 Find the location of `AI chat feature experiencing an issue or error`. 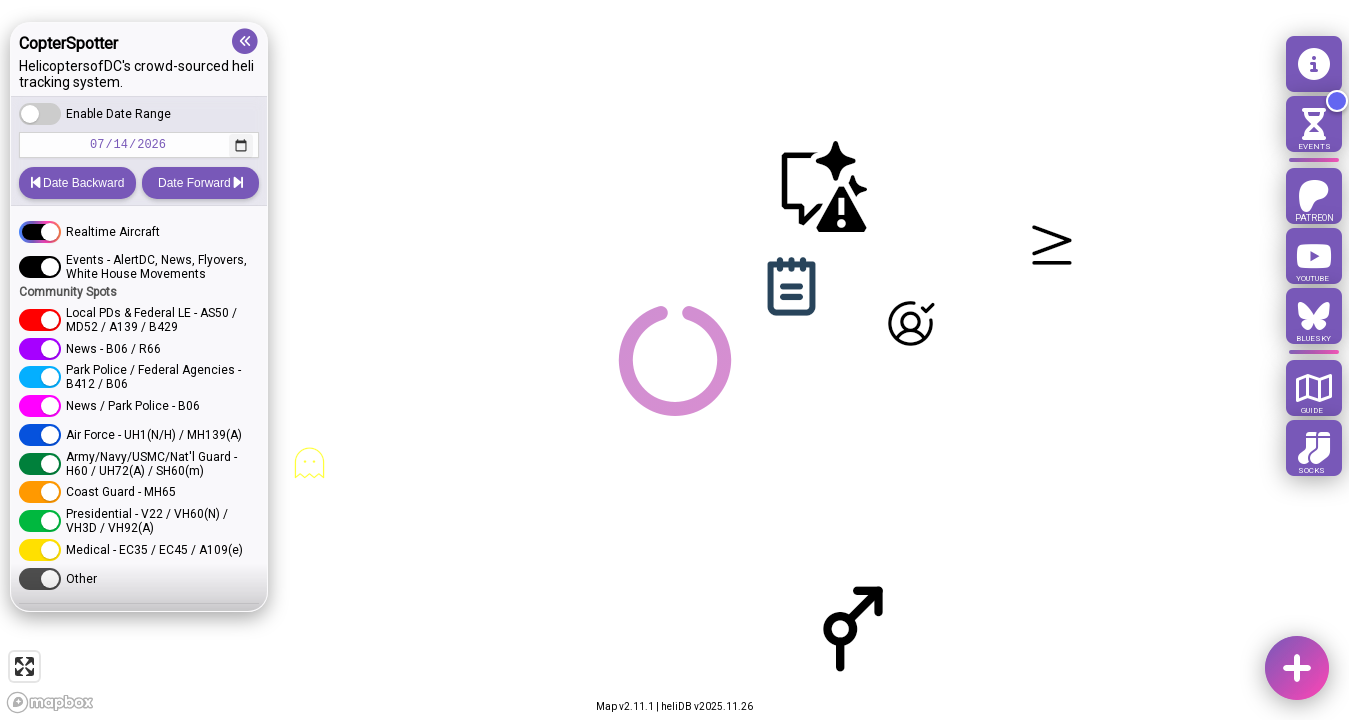

AI chat feature experiencing an issue or error is located at coordinates (821, 186).